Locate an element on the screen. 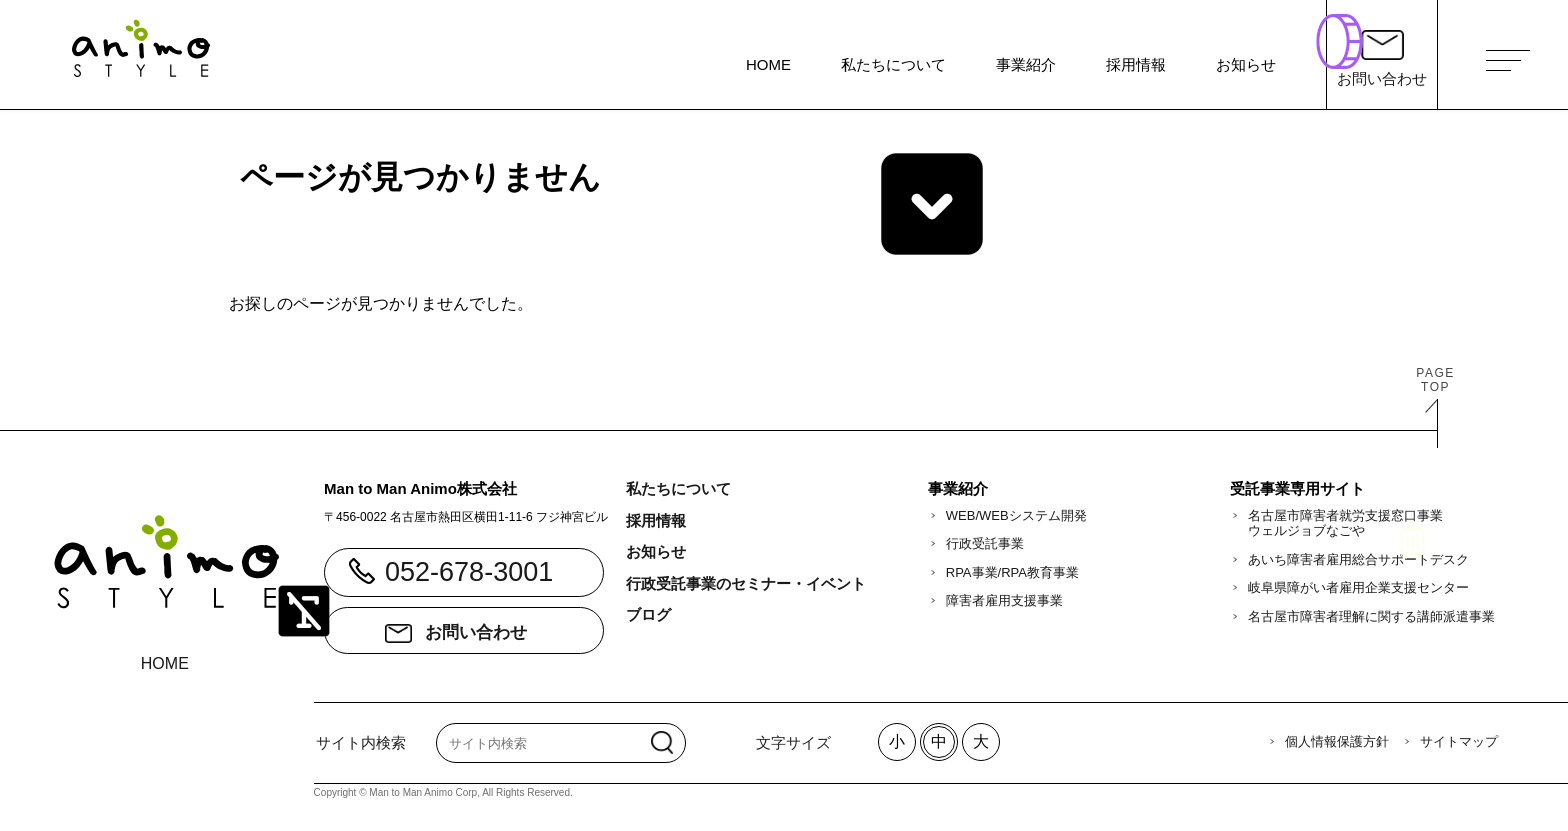 This screenshot has height=831, width=1568. expand dropdown menu or content is located at coordinates (932, 204).